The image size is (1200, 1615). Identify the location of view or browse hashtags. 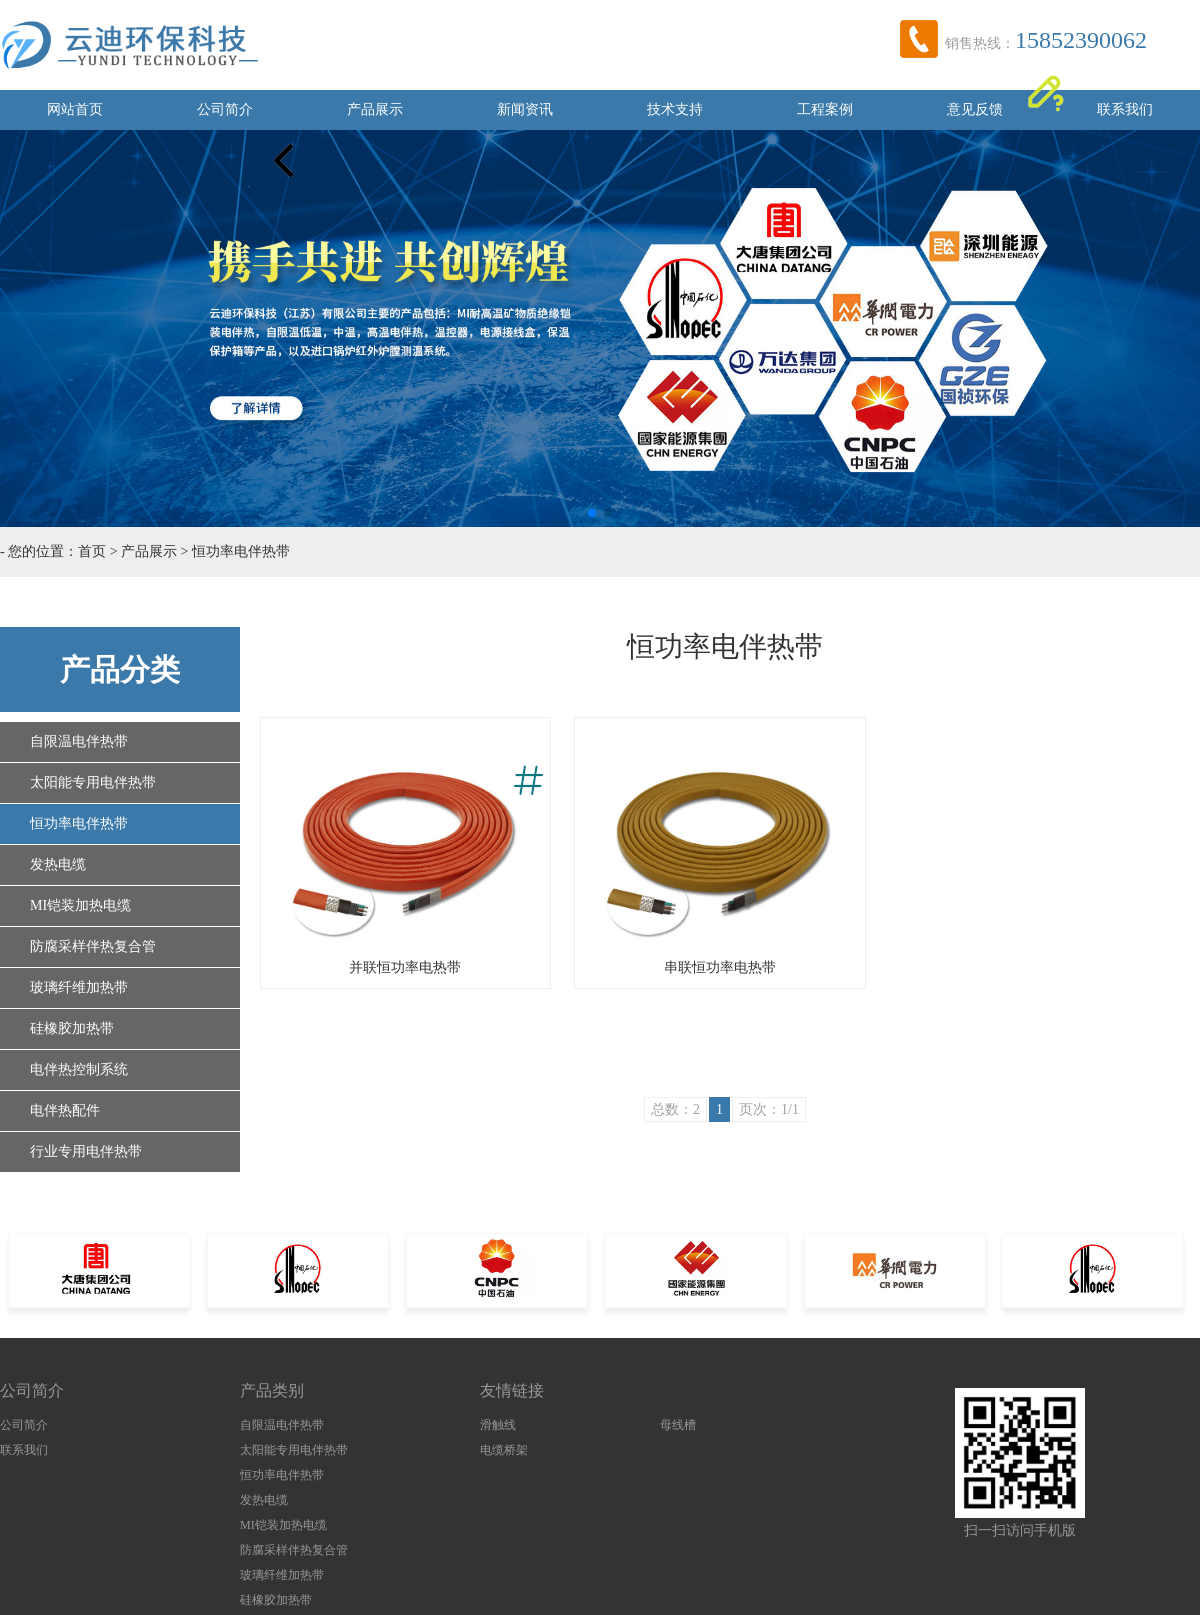
(528, 780).